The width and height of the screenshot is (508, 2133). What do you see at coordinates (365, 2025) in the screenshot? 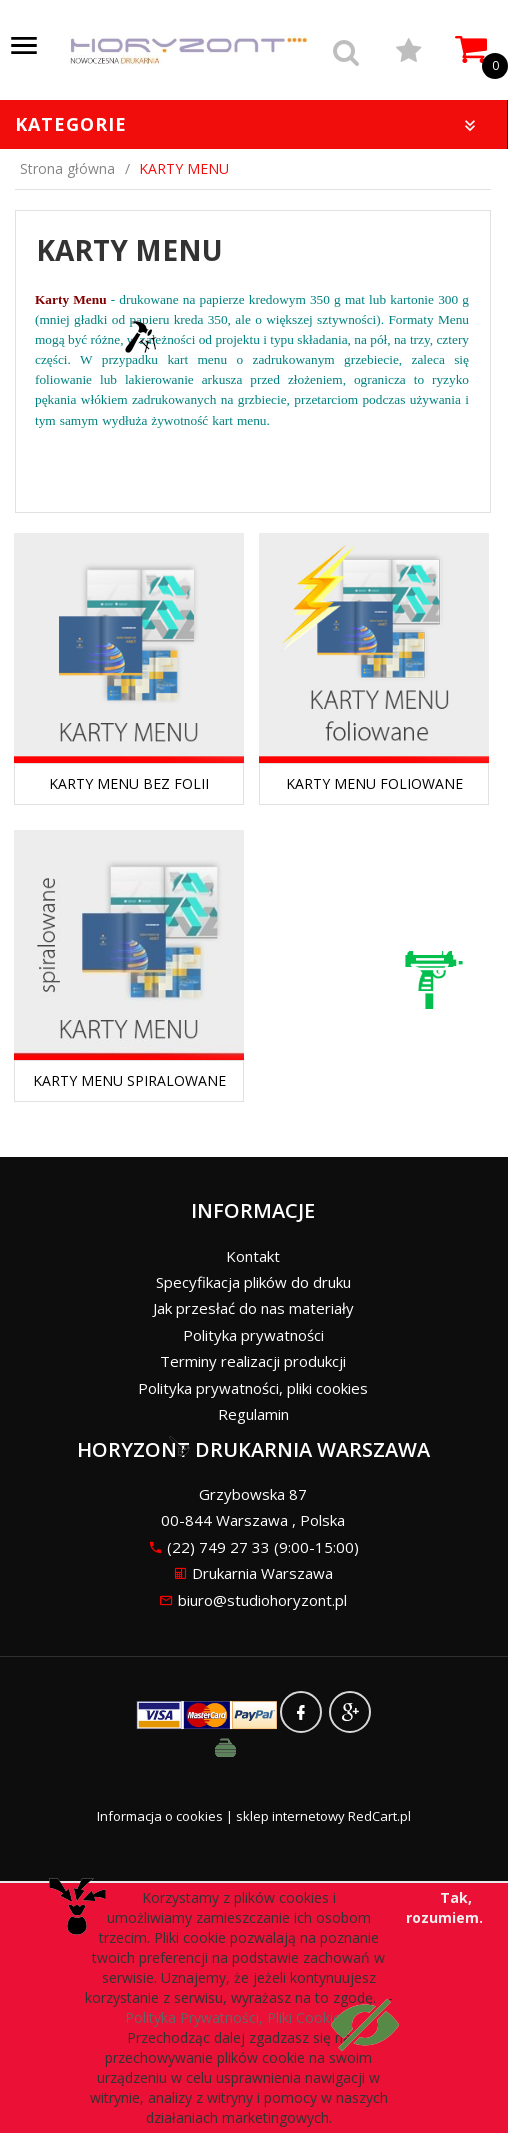
I see `hide content or toggle visibility off` at bounding box center [365, 2025].